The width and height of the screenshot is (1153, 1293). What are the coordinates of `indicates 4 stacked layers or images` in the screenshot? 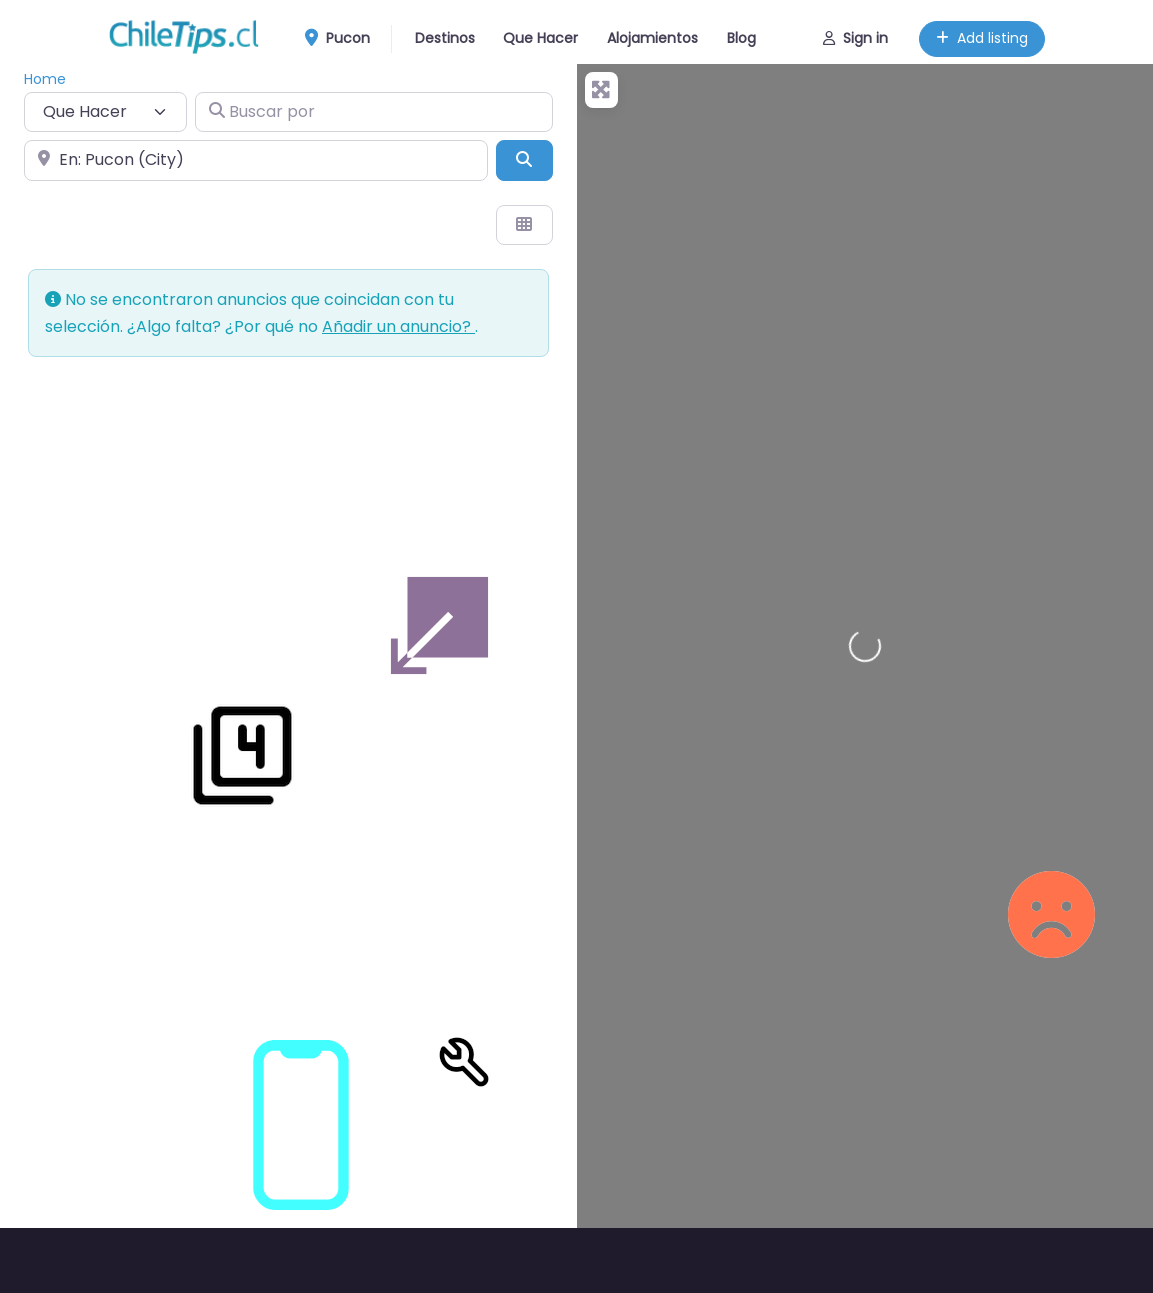 It's located at (242, 755).